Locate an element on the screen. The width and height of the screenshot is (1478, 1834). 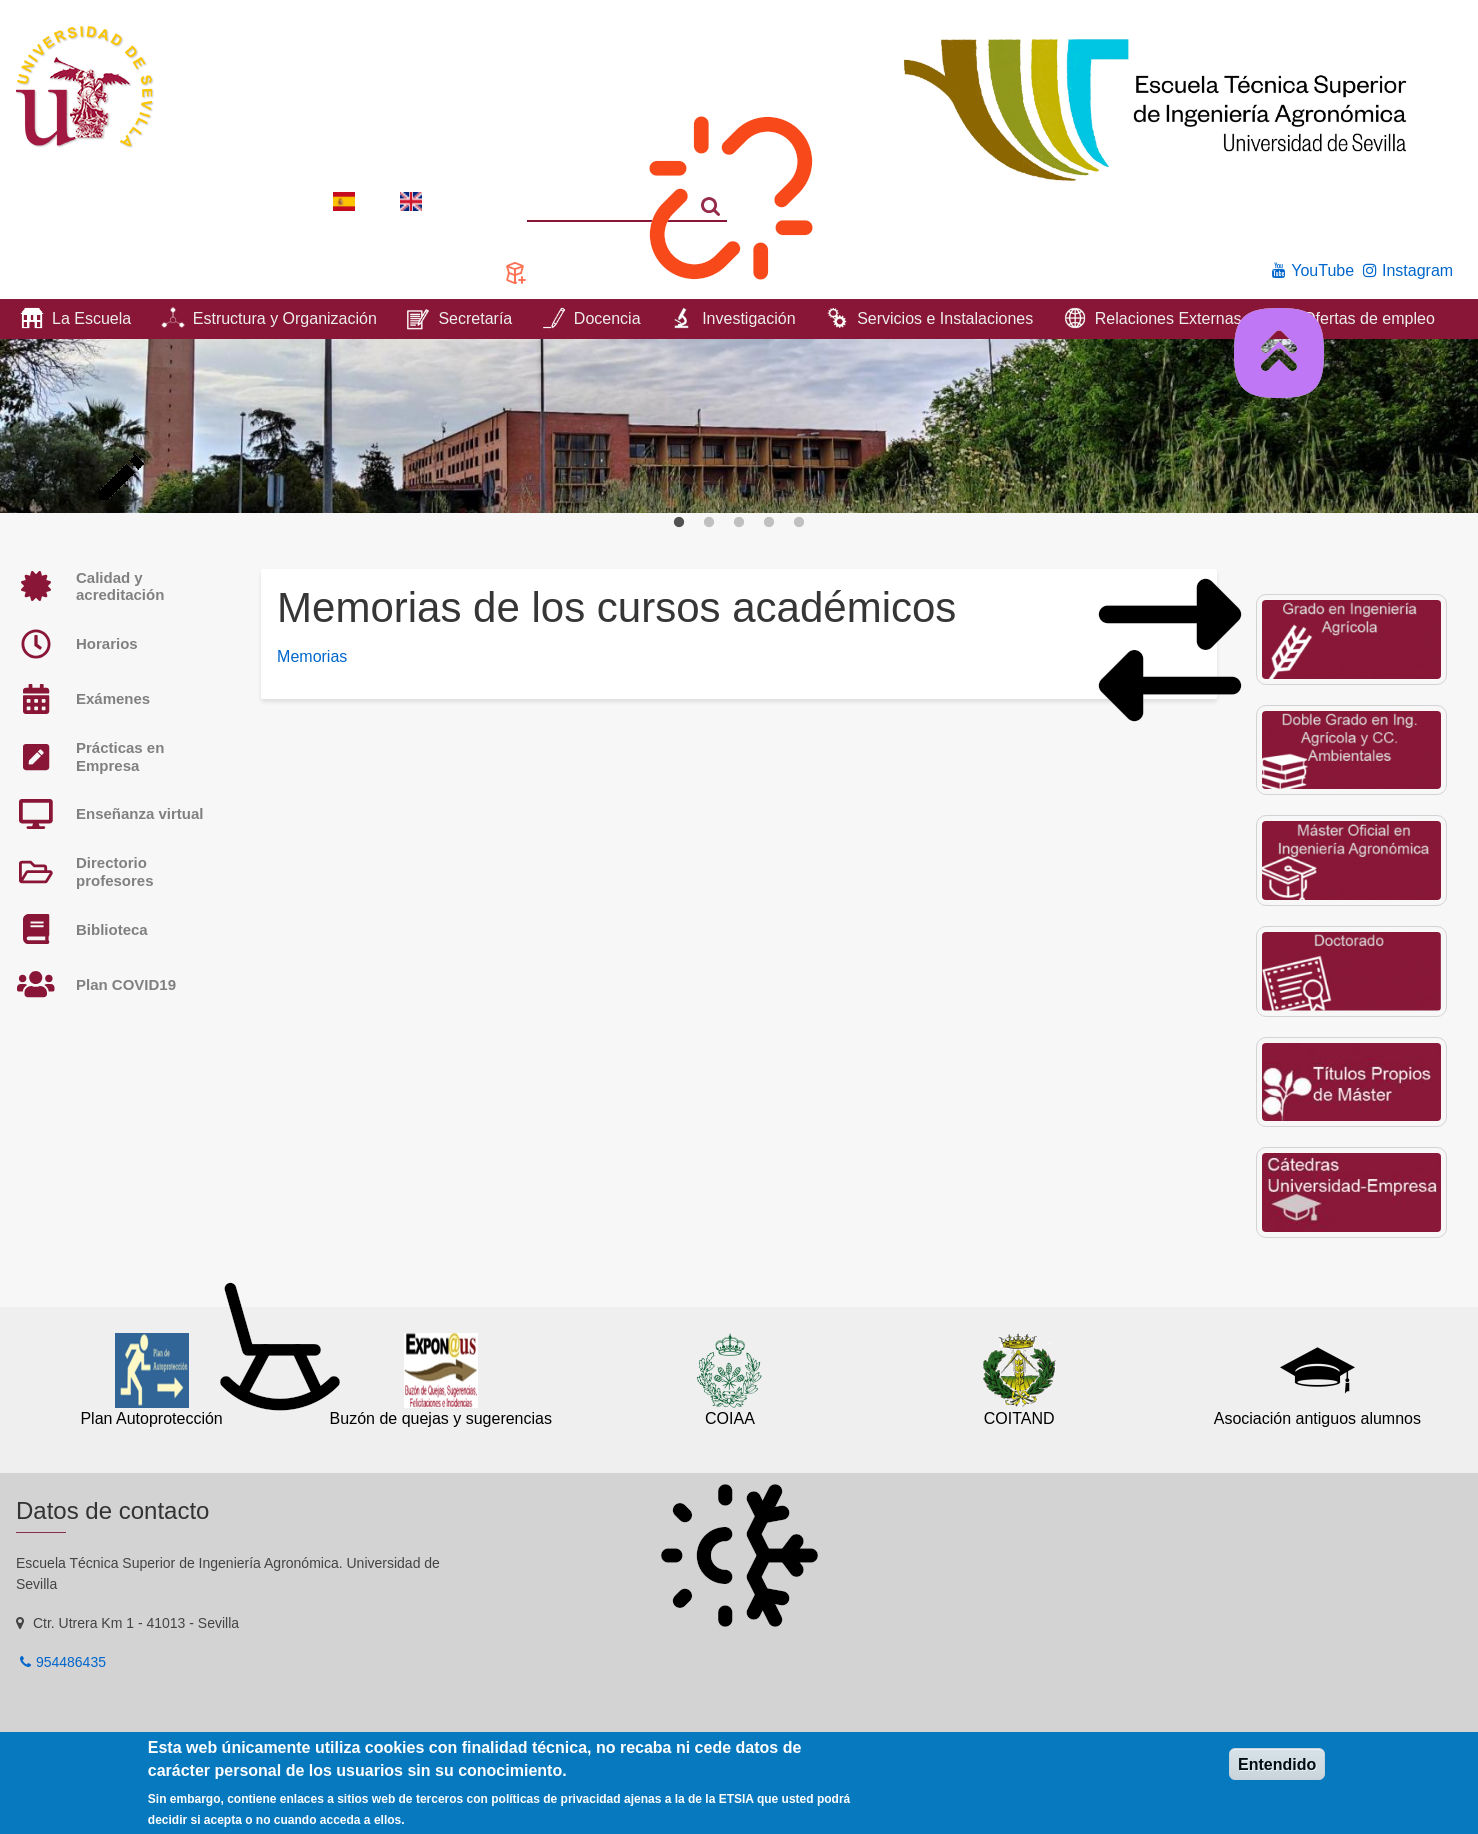
access furniture or seating options is located at coordinates (280, 1347).